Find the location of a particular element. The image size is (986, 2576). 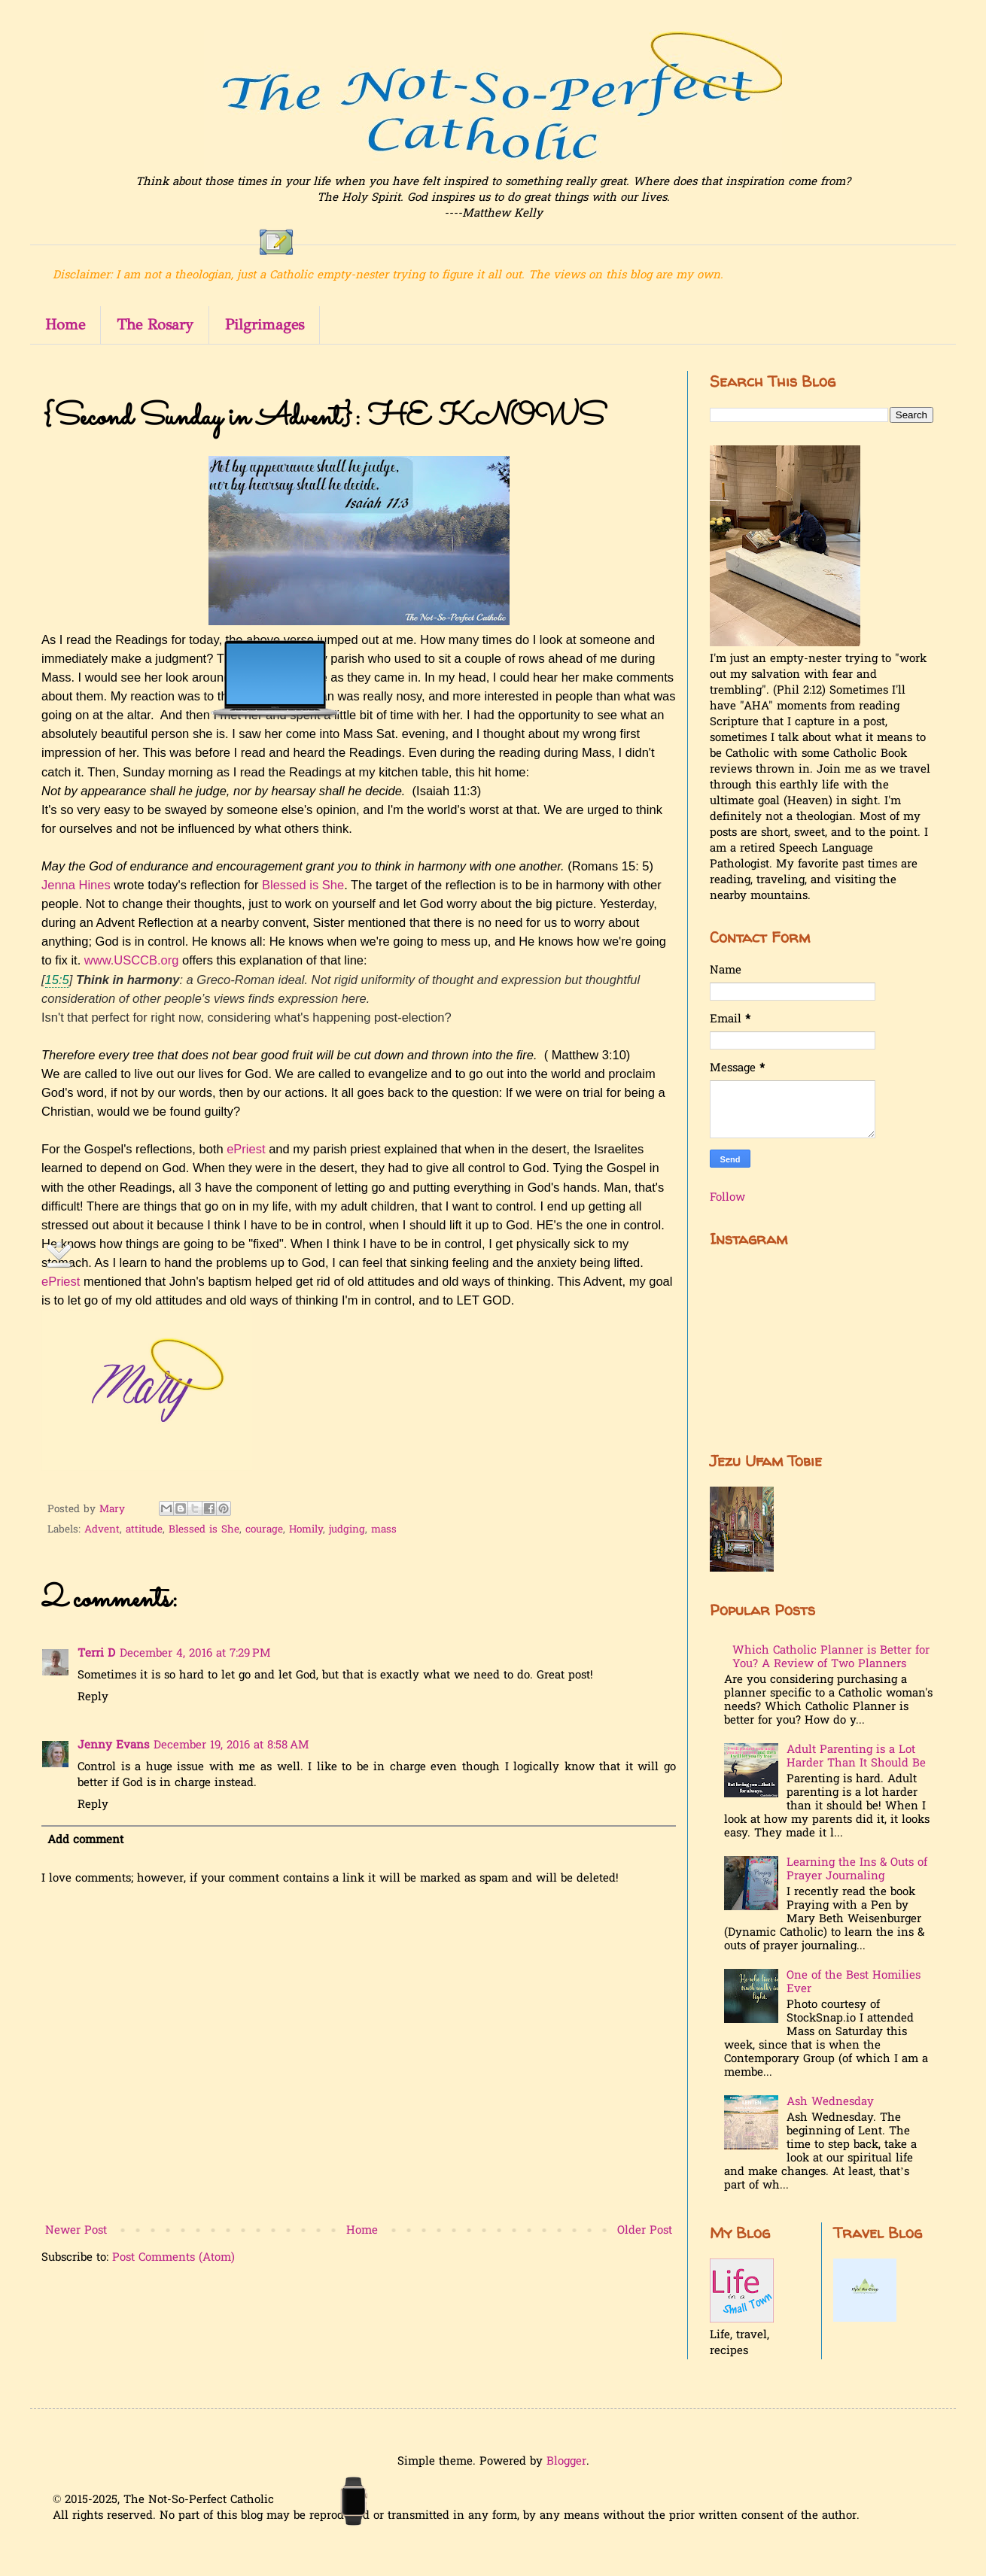

indicates this mac device in system preferences is located at coordinates (275, 674).